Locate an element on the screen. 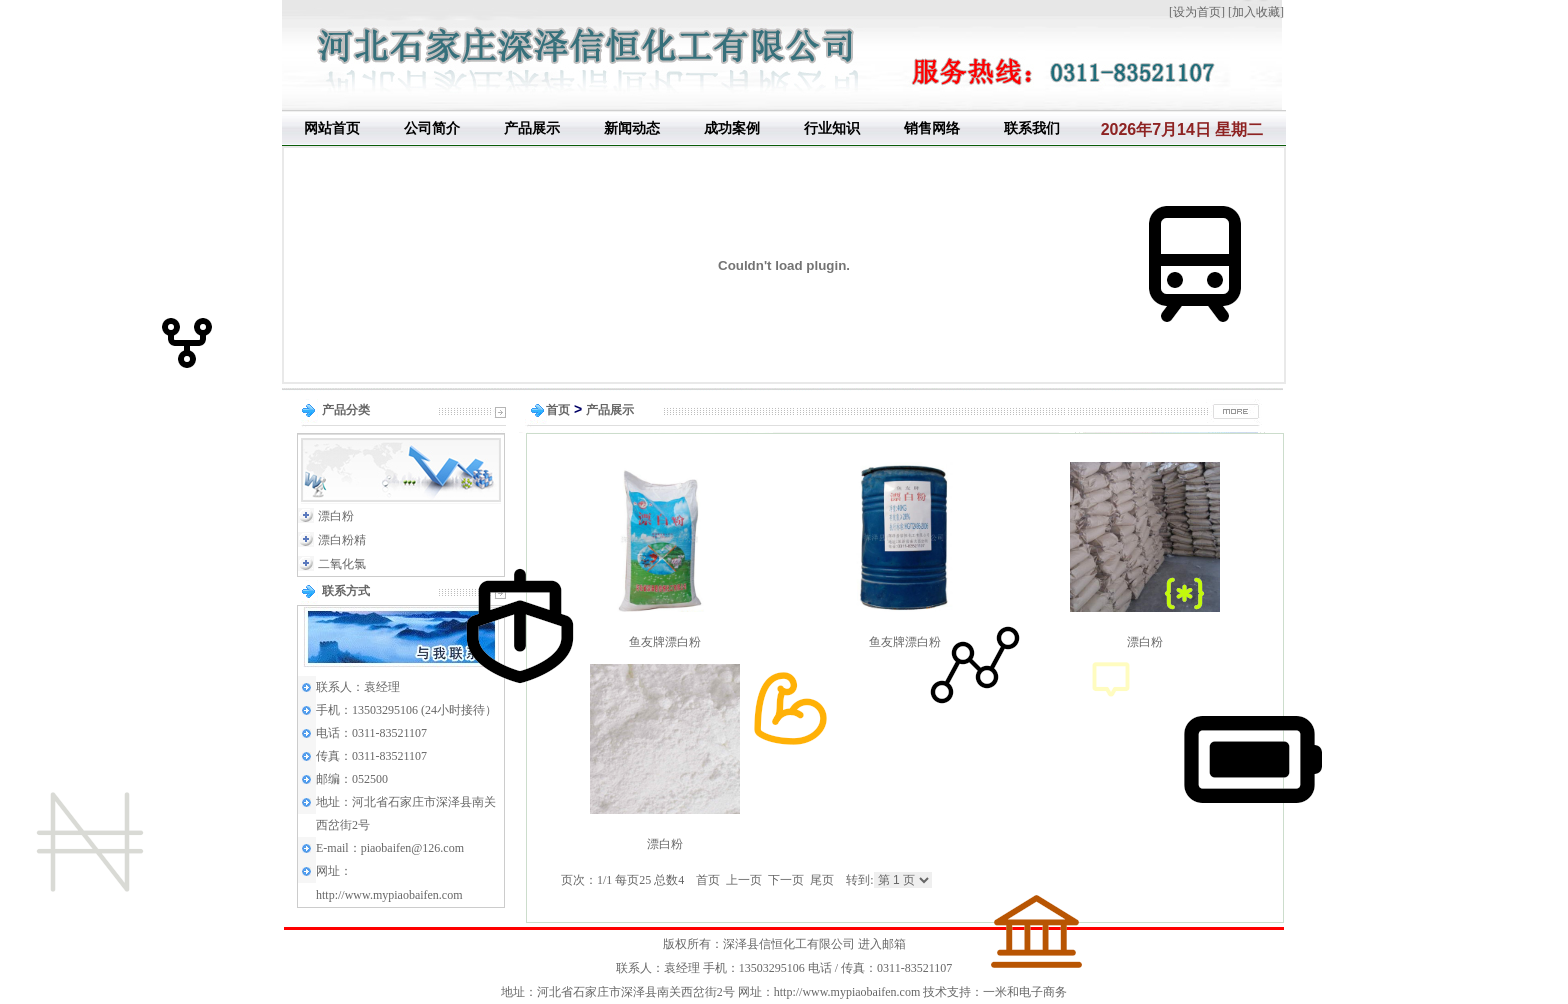 This screenshot has height=1004, width=1568. view train schedules or rail services is located at coordinates (1195, 260).